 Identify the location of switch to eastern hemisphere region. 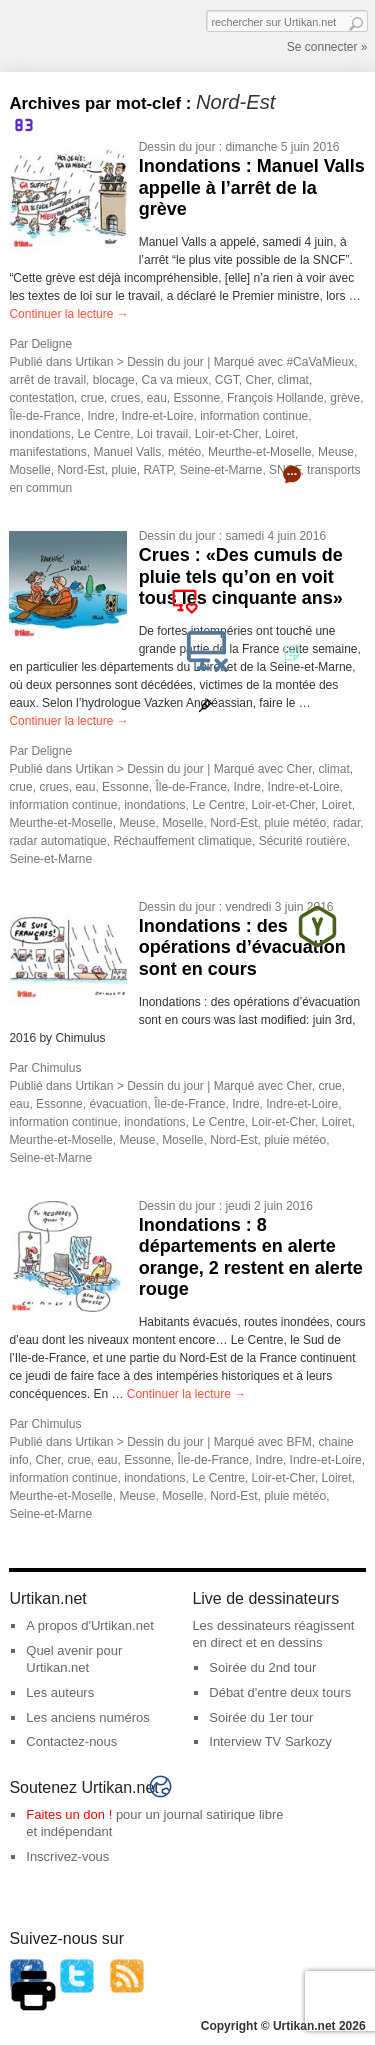
(160, 1786).